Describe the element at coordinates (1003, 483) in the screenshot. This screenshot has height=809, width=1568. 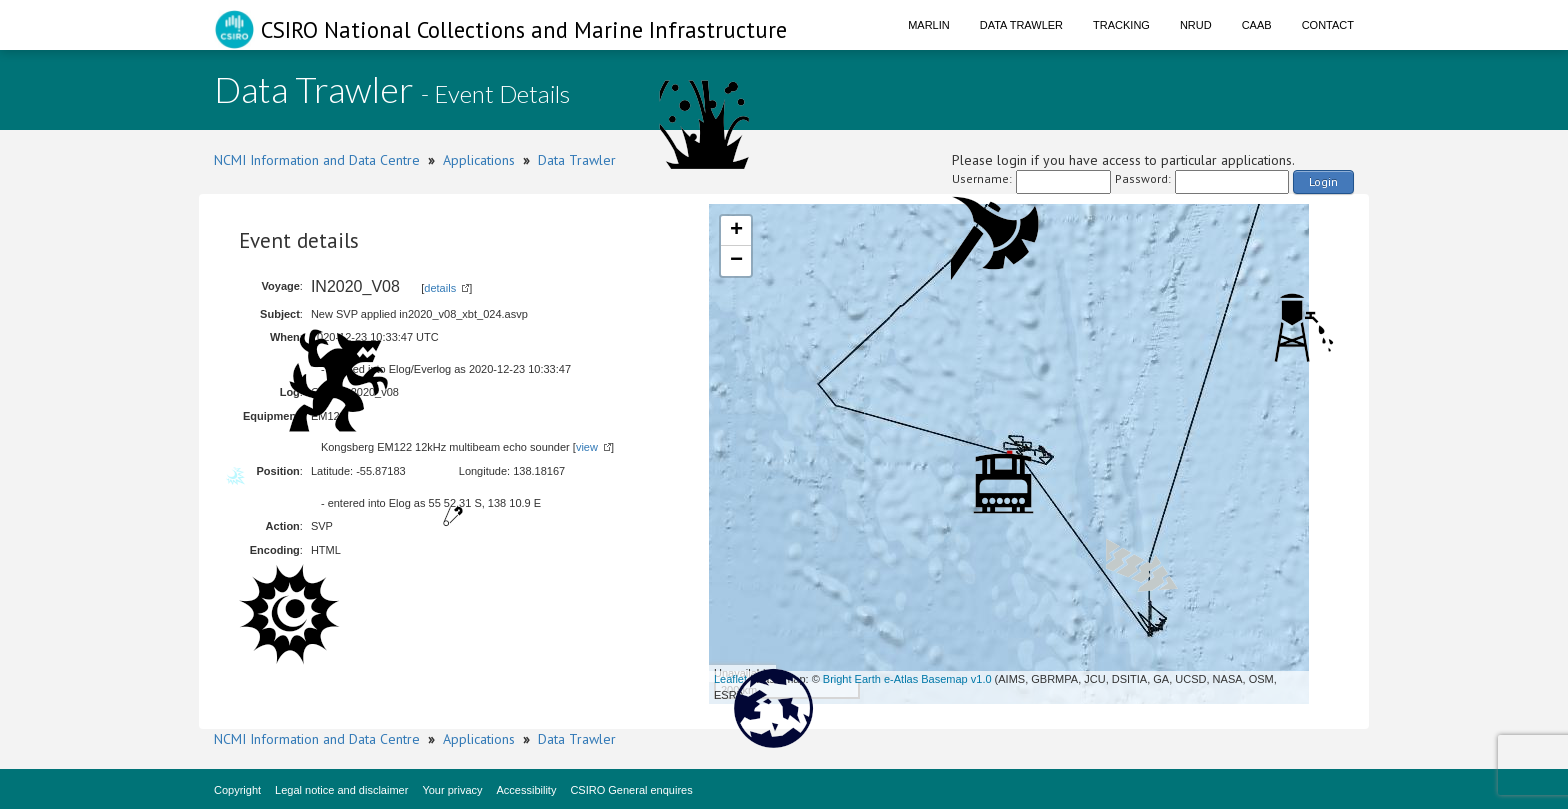
I see `access public transit or tram services` at that location.